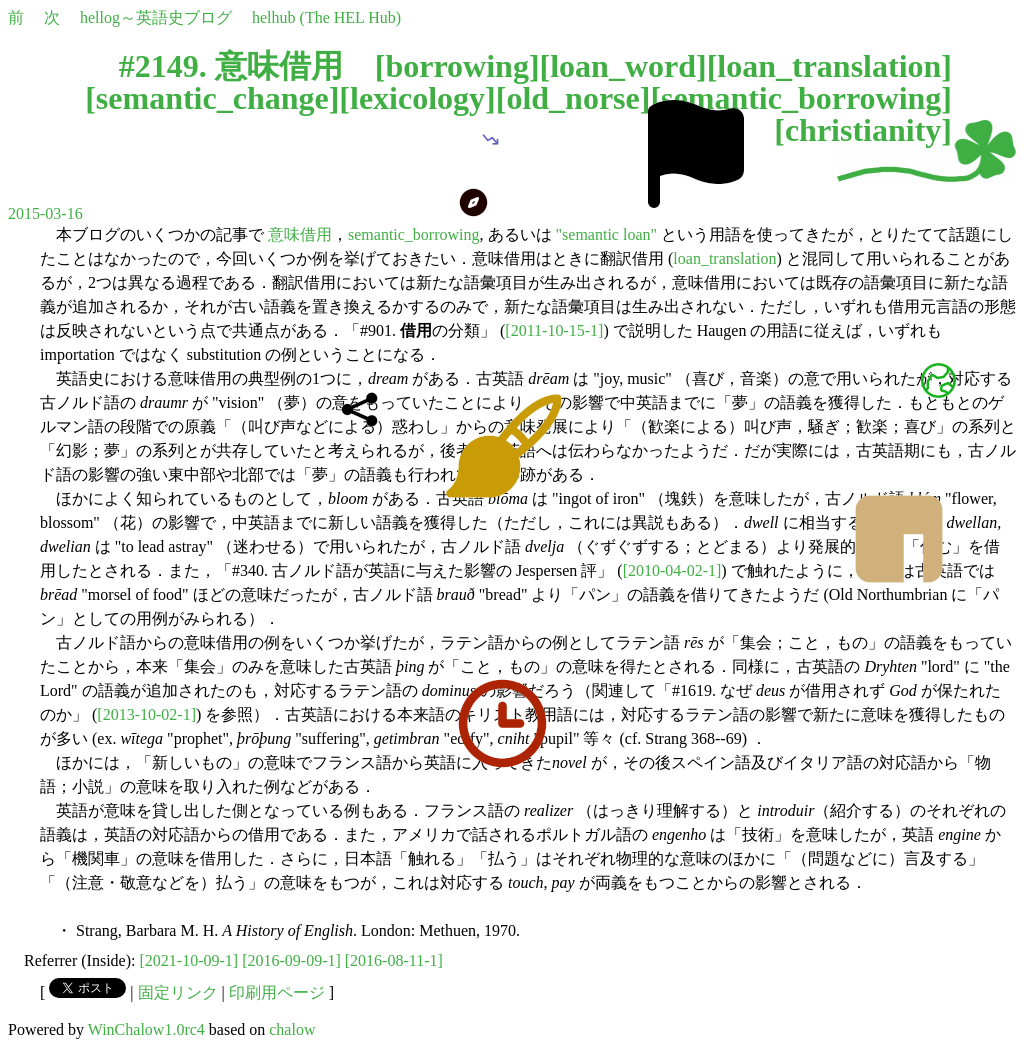  What do you see at coordinates (696, 154) in the screenshot?
I see `flag or bookmark this item` at bounding box center [696, 154].